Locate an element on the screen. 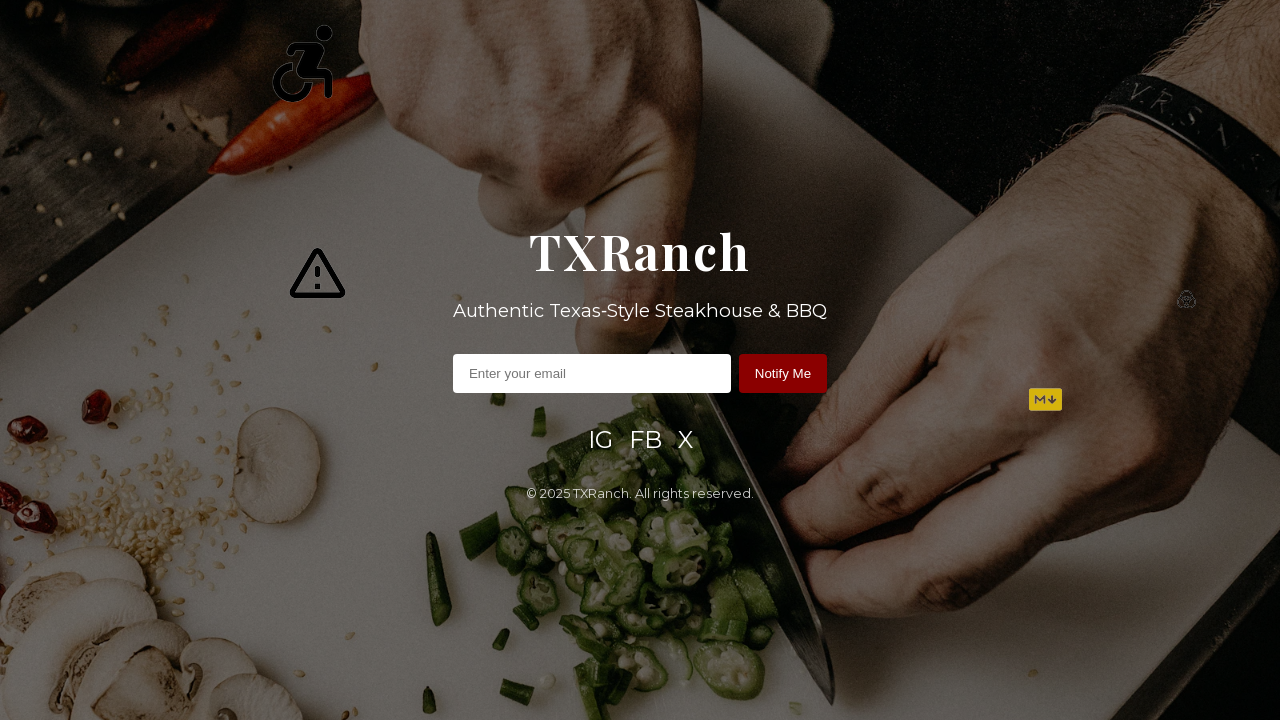  view overlapping data or shared elements is located at coordinates (1186, 299).